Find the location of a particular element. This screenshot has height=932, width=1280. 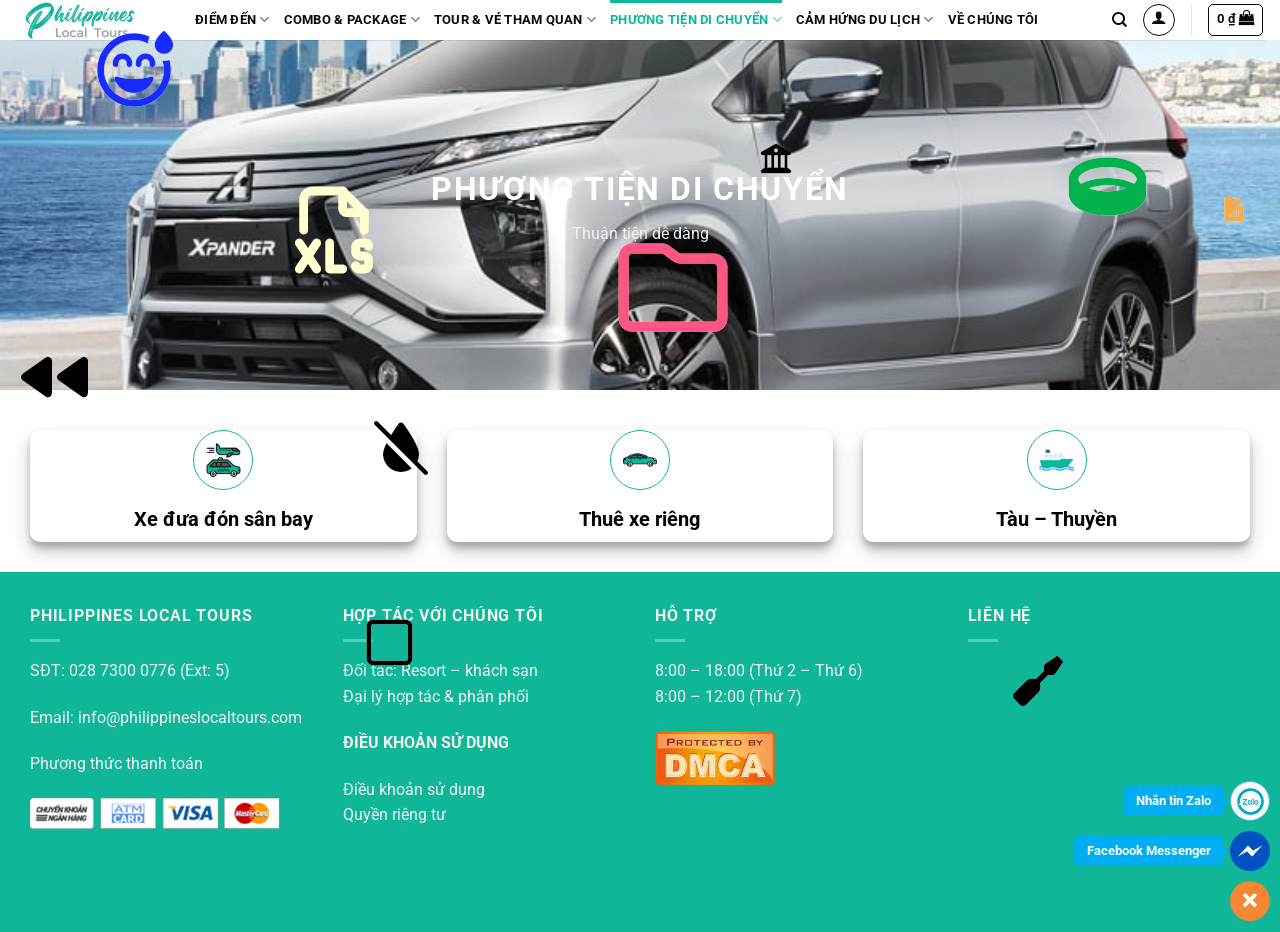

view document analytics or statistics is located at coordinates (1234, 209).